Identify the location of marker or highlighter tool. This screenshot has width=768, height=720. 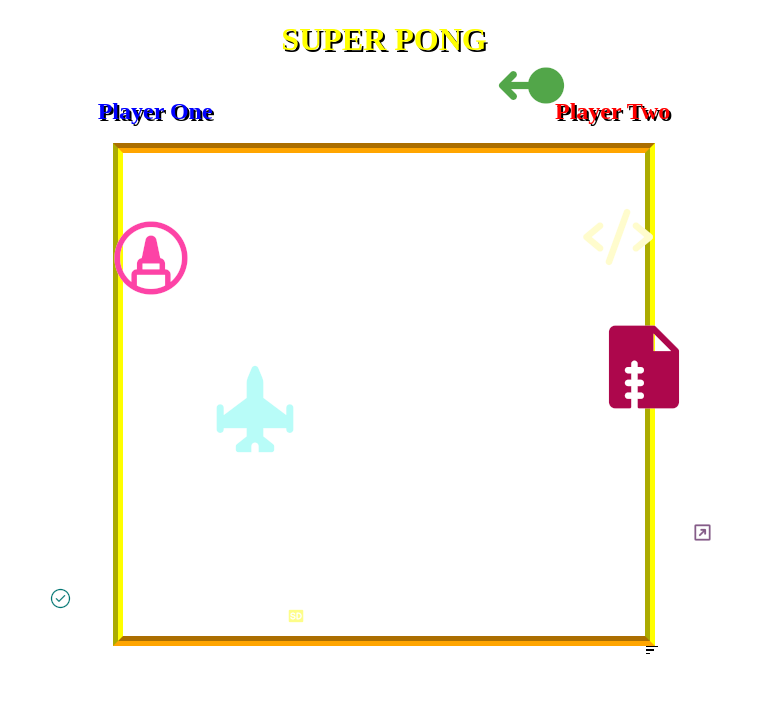
(151, 258).